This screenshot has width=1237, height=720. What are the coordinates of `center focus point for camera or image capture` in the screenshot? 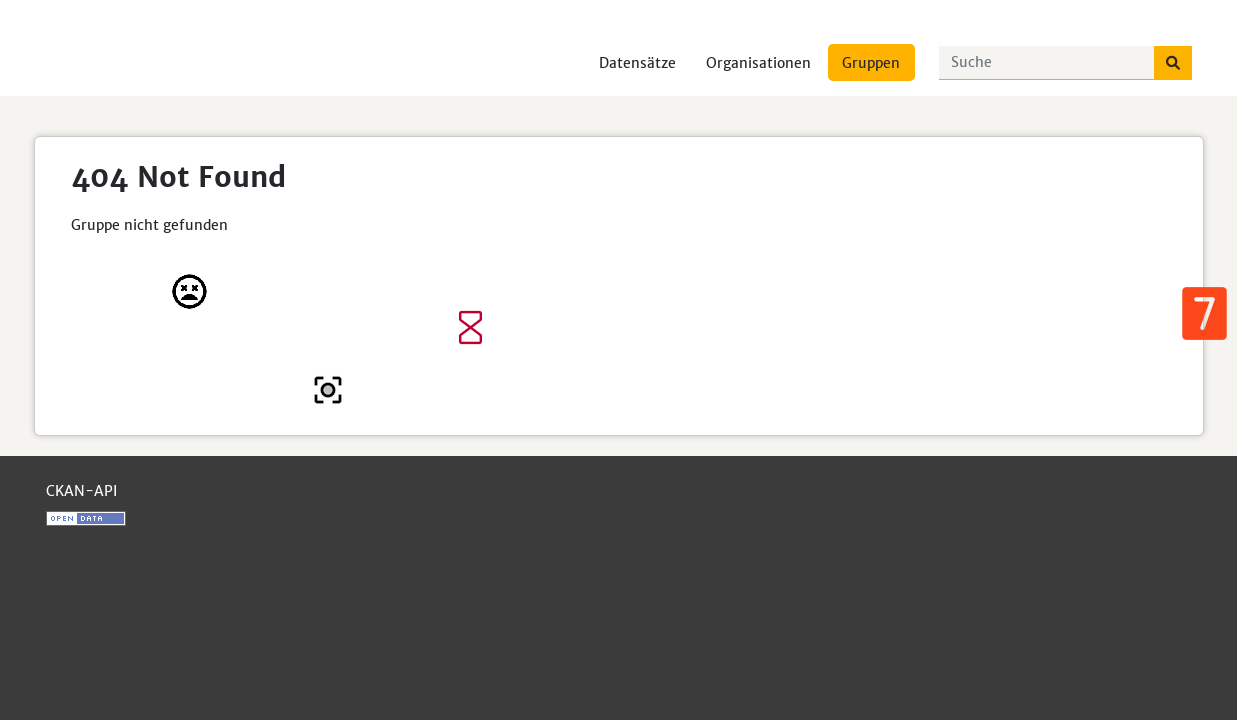 It's located at (328, 390).